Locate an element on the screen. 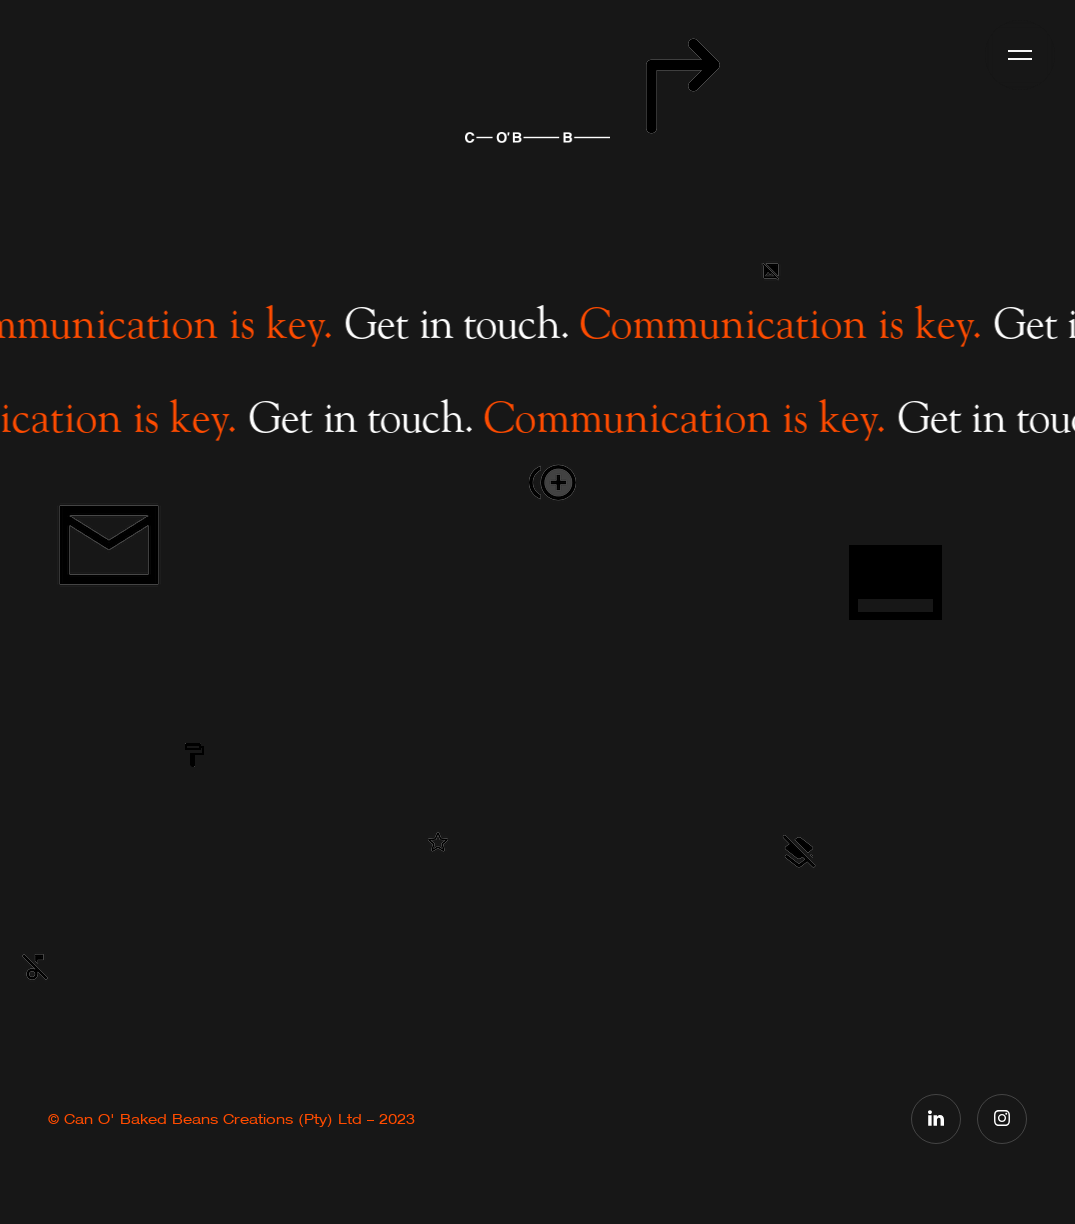 Image resolution: width=1075 pixels, height=1224 pixels. mute or disable music playback is located at coordinates (35, 967).